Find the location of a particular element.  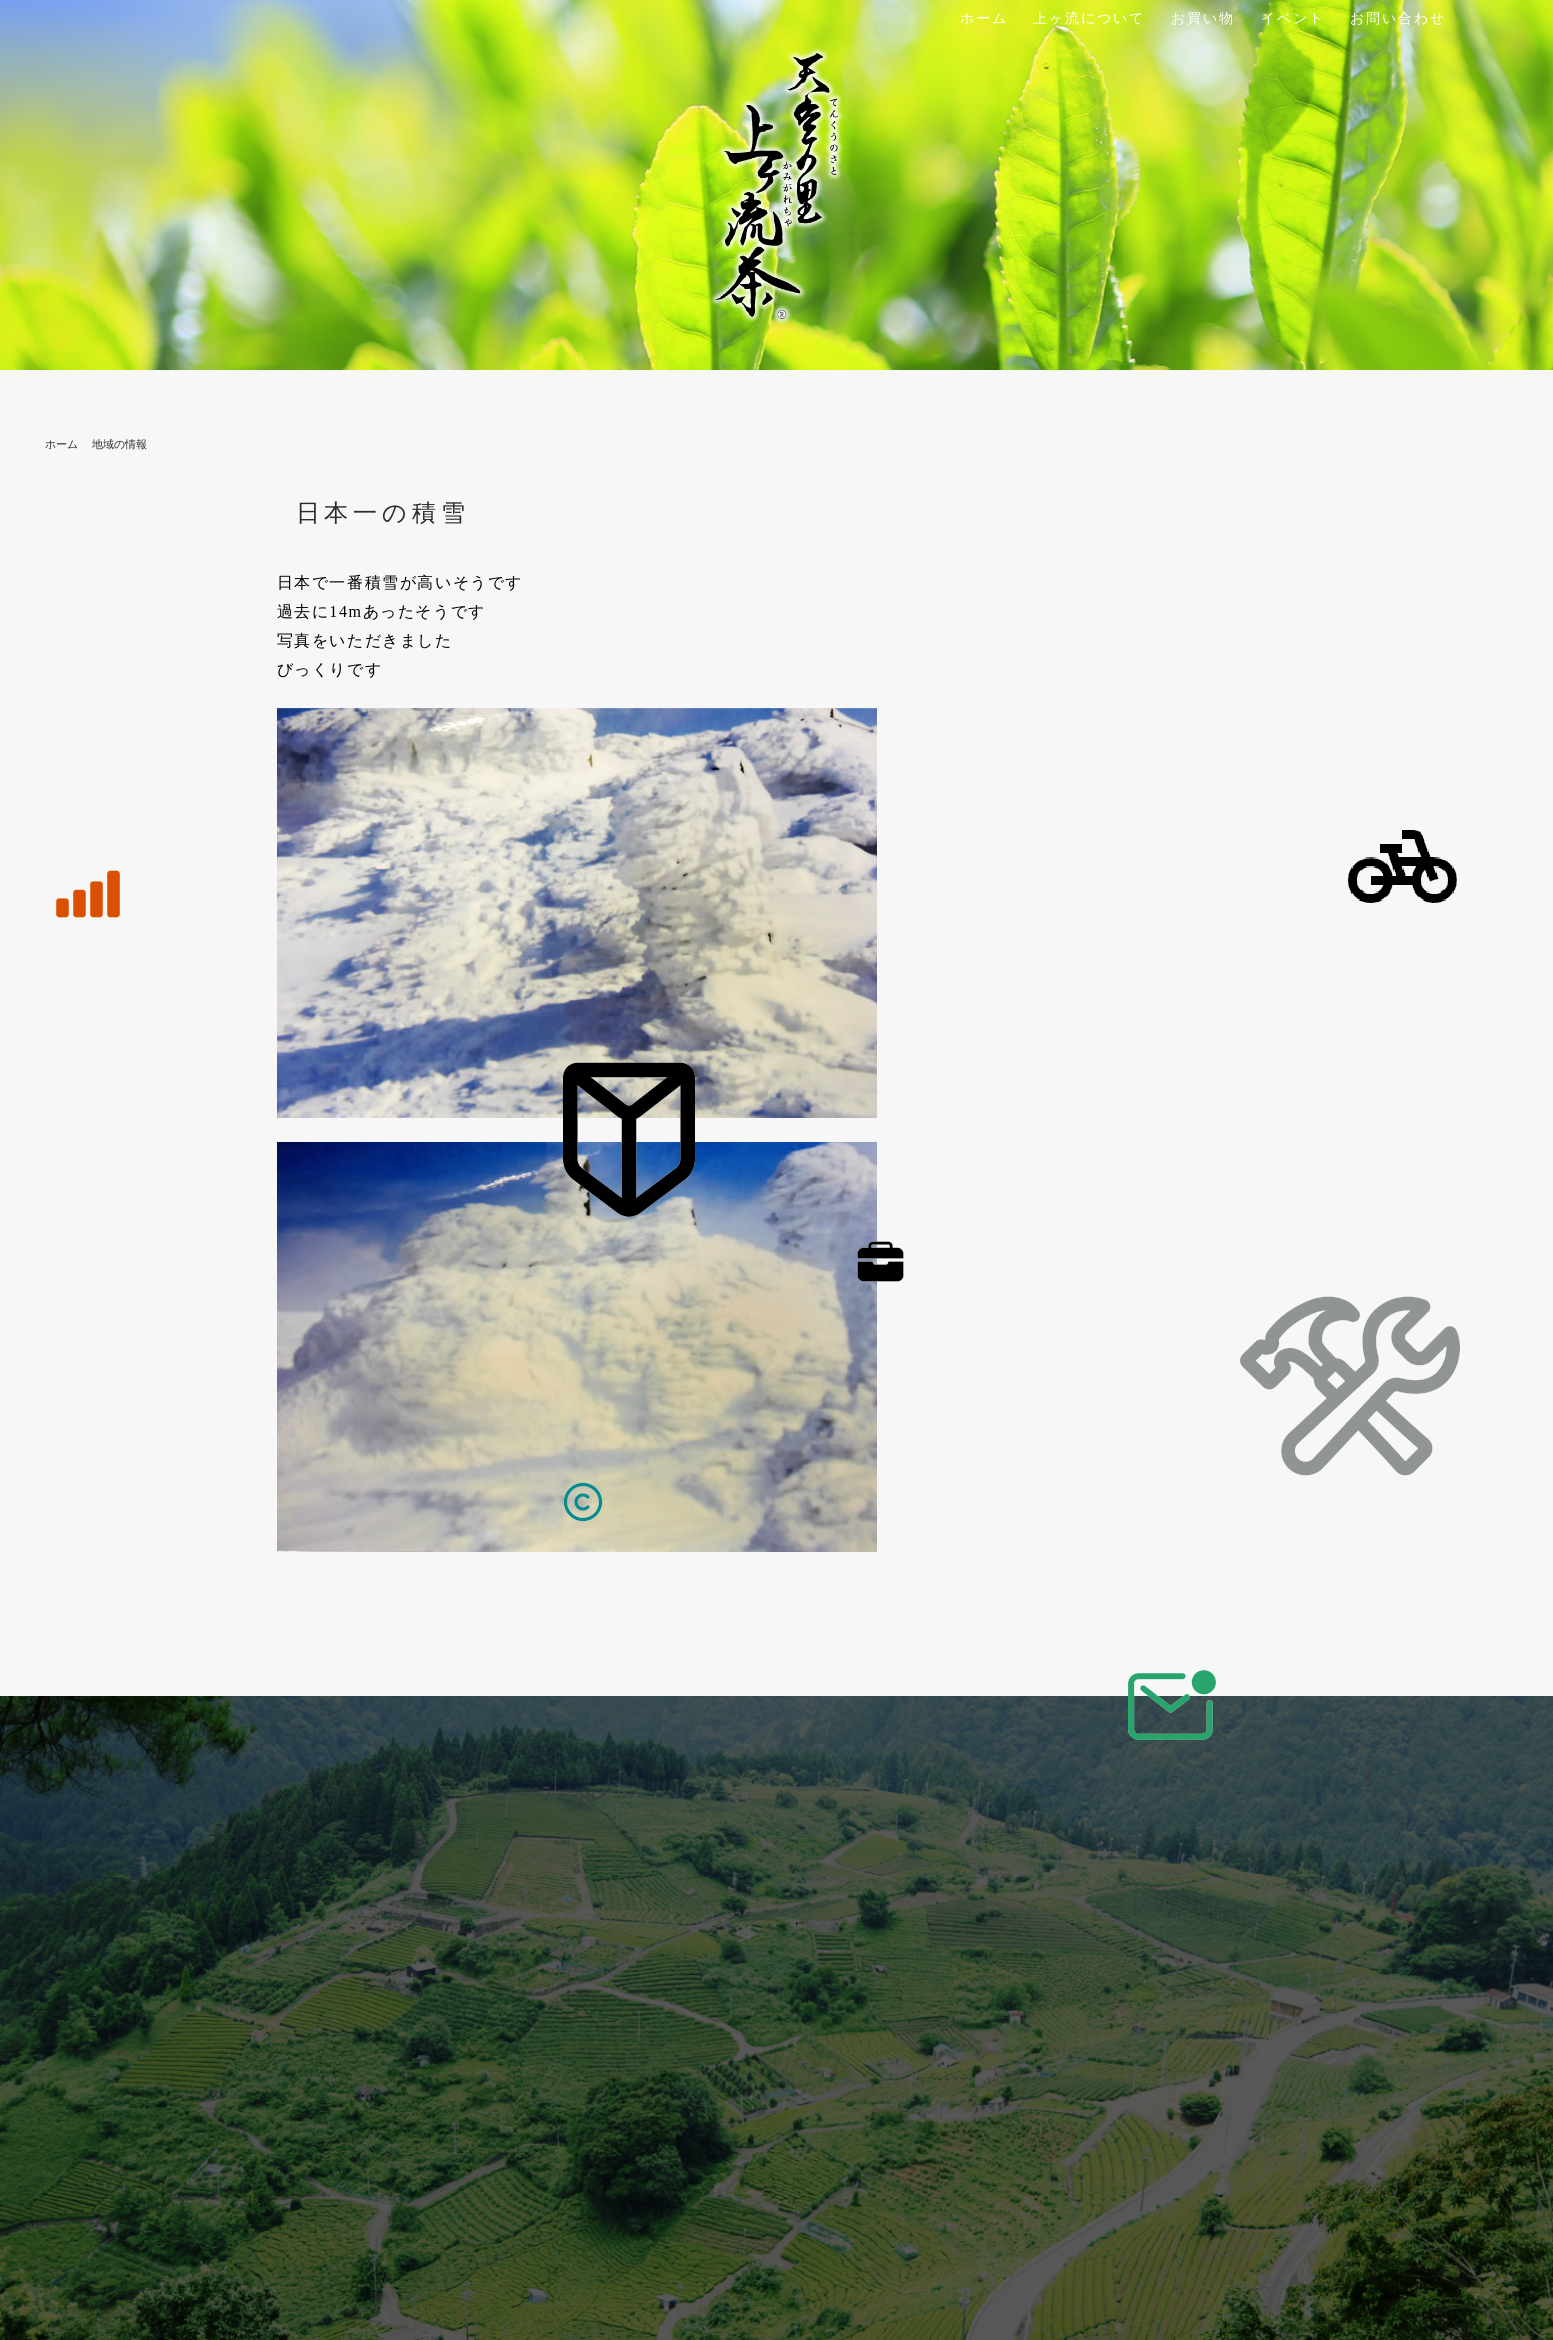

access work or business-related content is located at coordinates (880, 1261).